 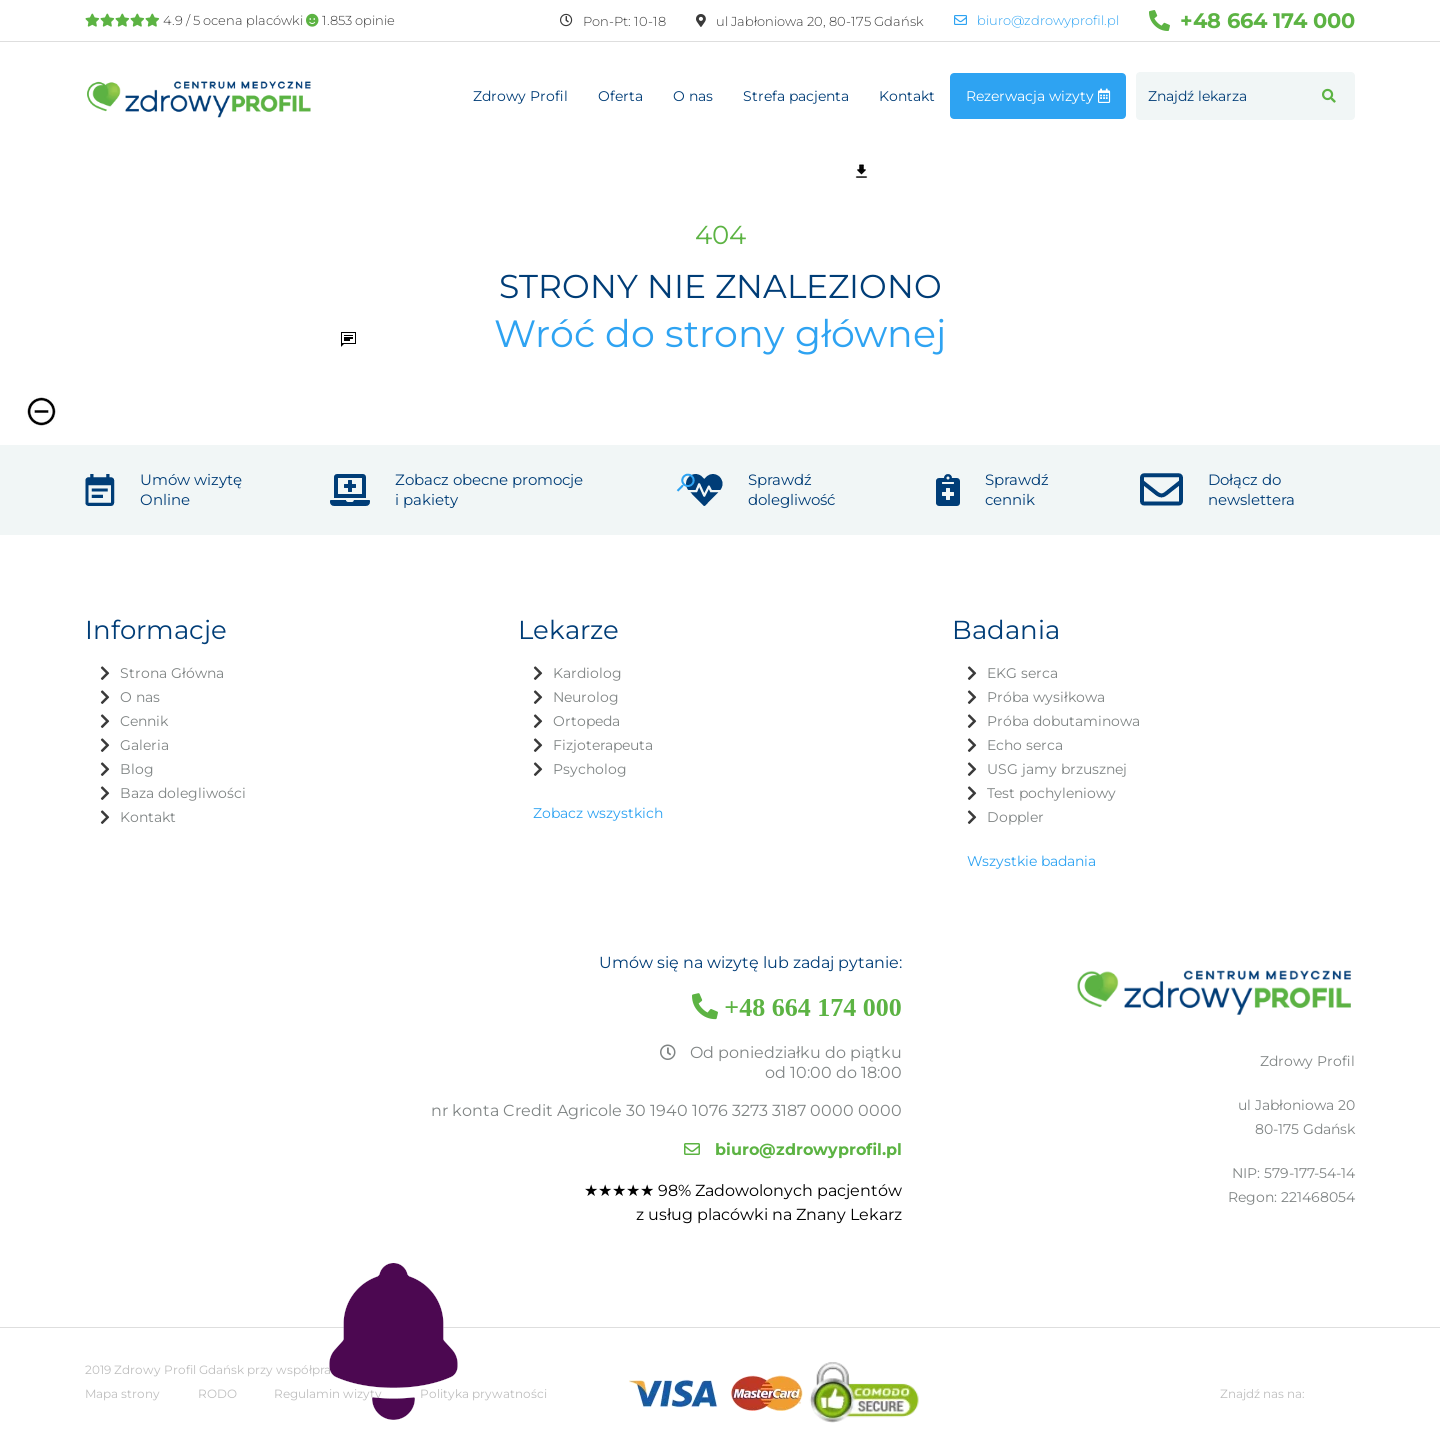 I want to click on download a file or content, so click(x=861, y=171).